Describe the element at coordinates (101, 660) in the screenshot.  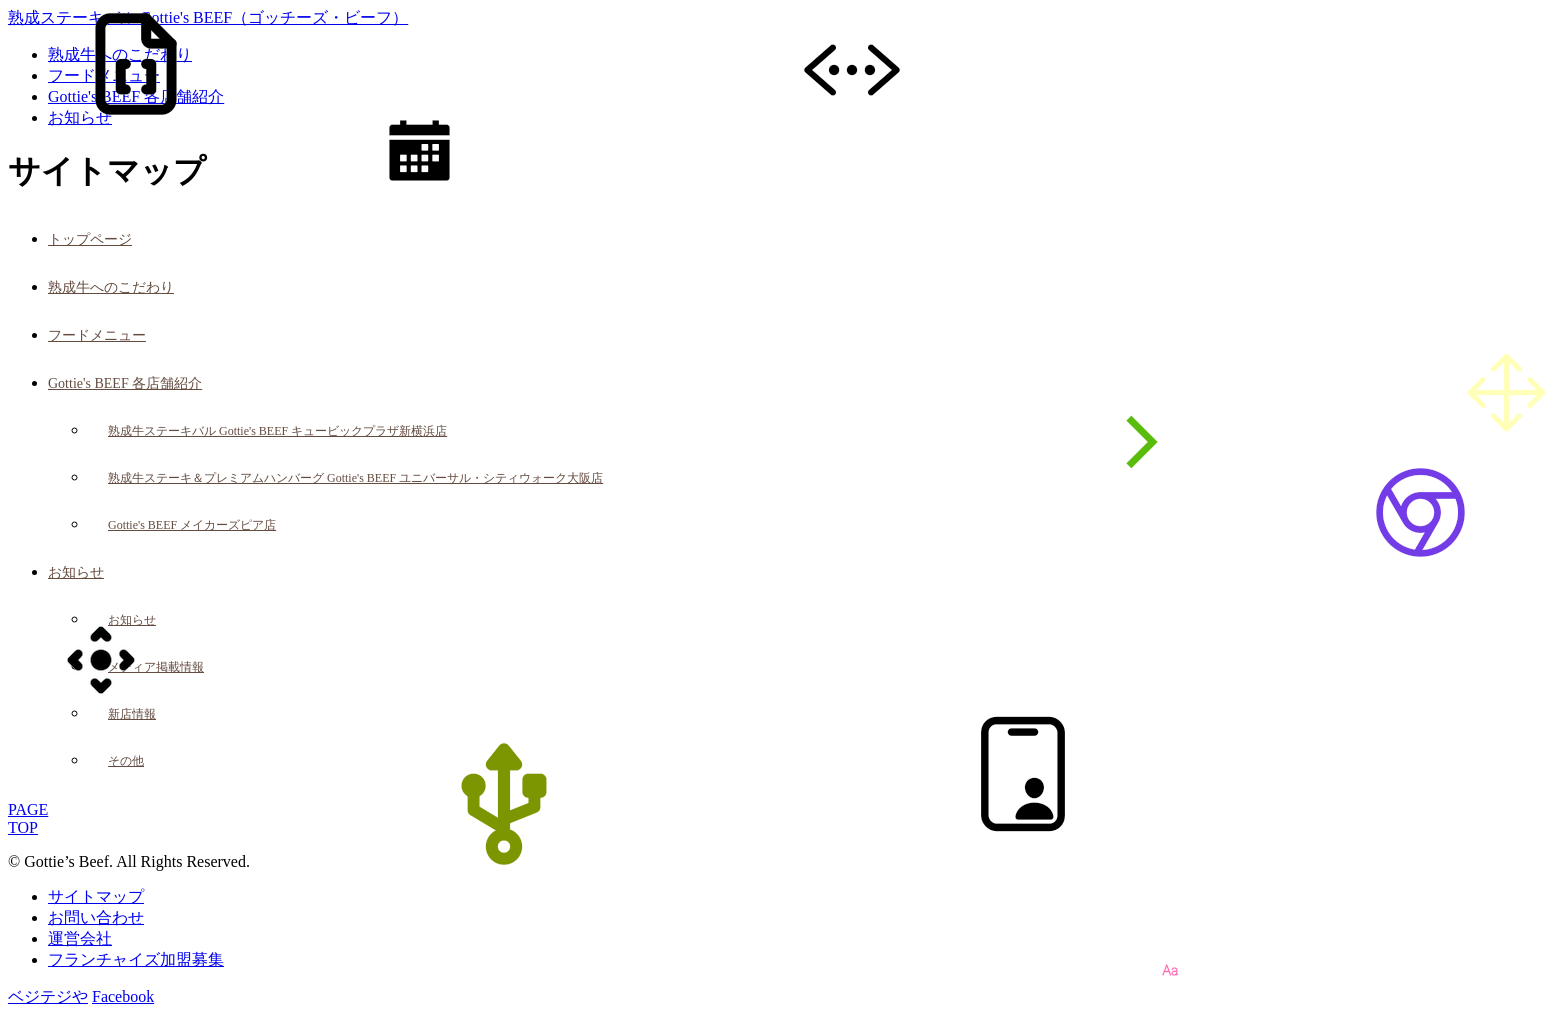
I see `pan or move the camera view` at that location.